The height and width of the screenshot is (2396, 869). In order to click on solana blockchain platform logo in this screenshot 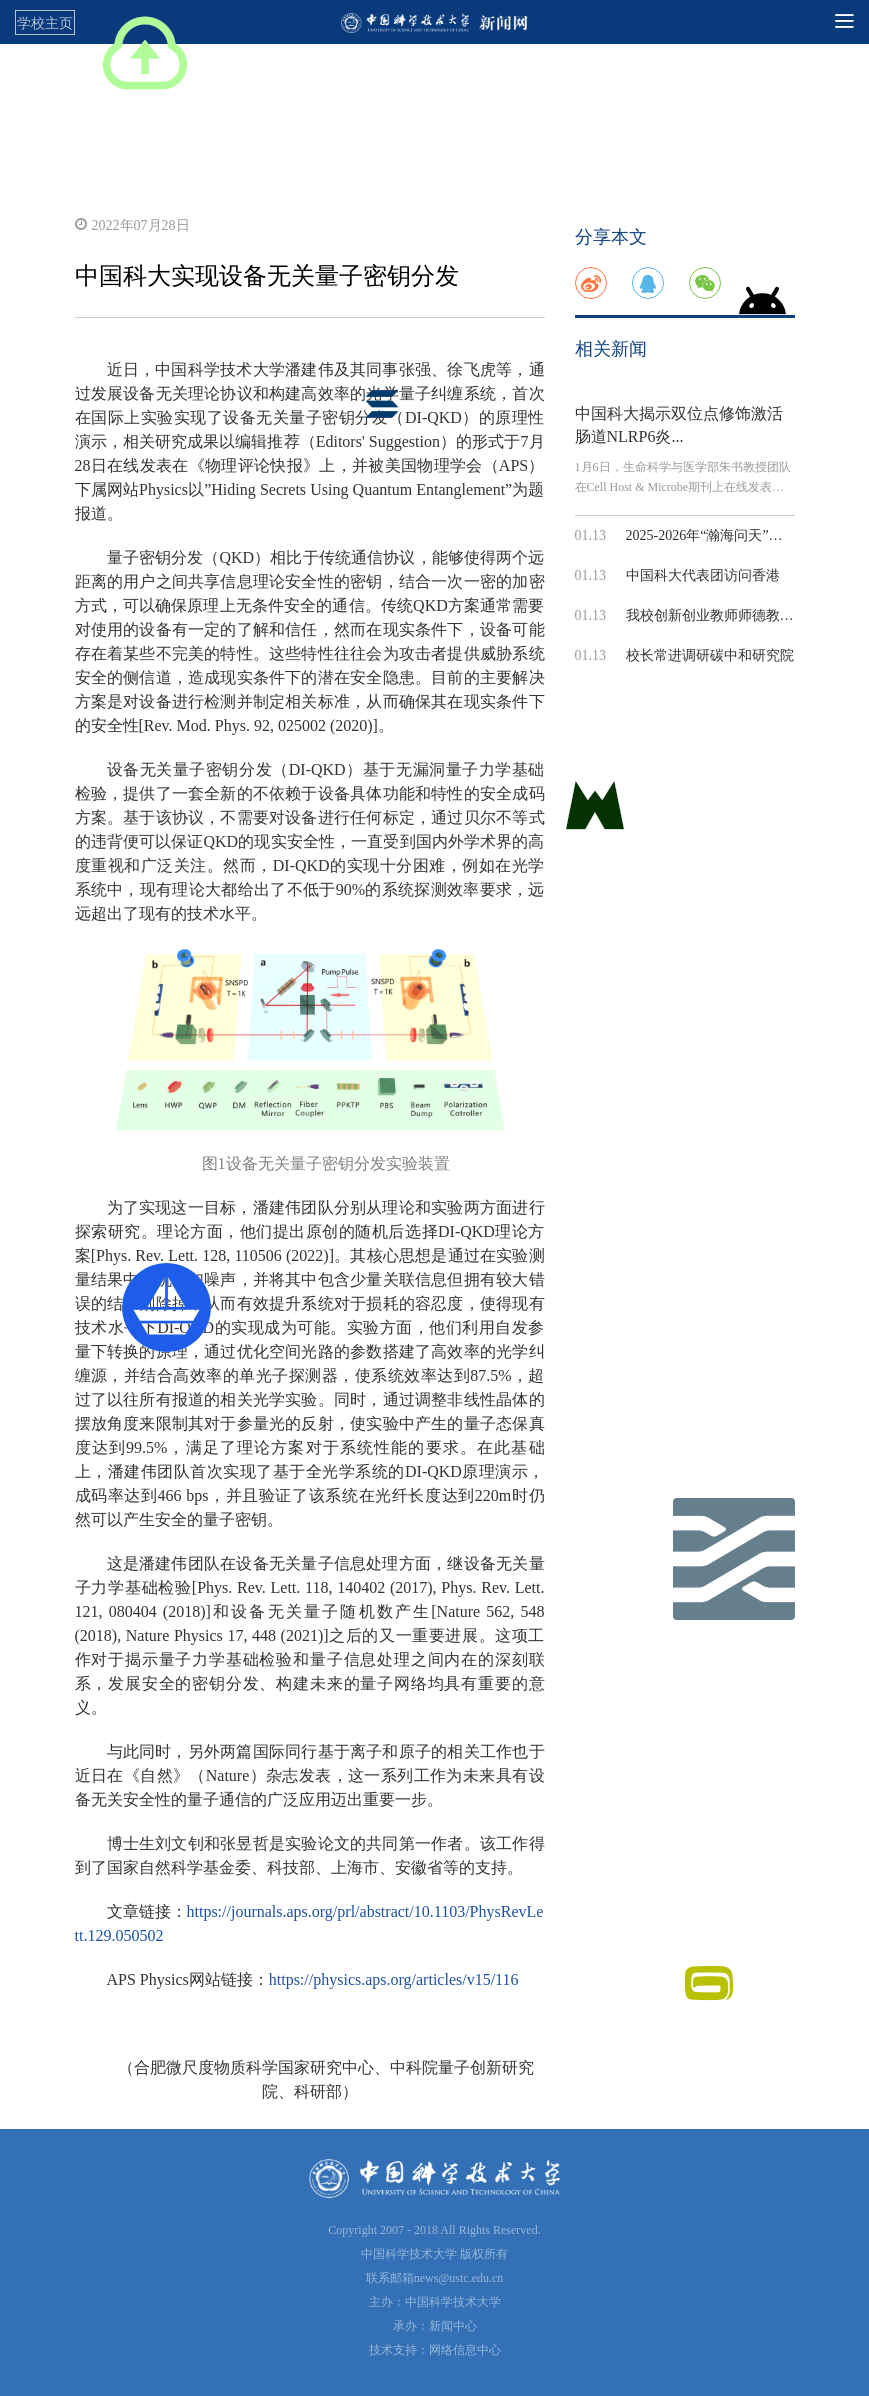, I will do `click(382, 404)`.